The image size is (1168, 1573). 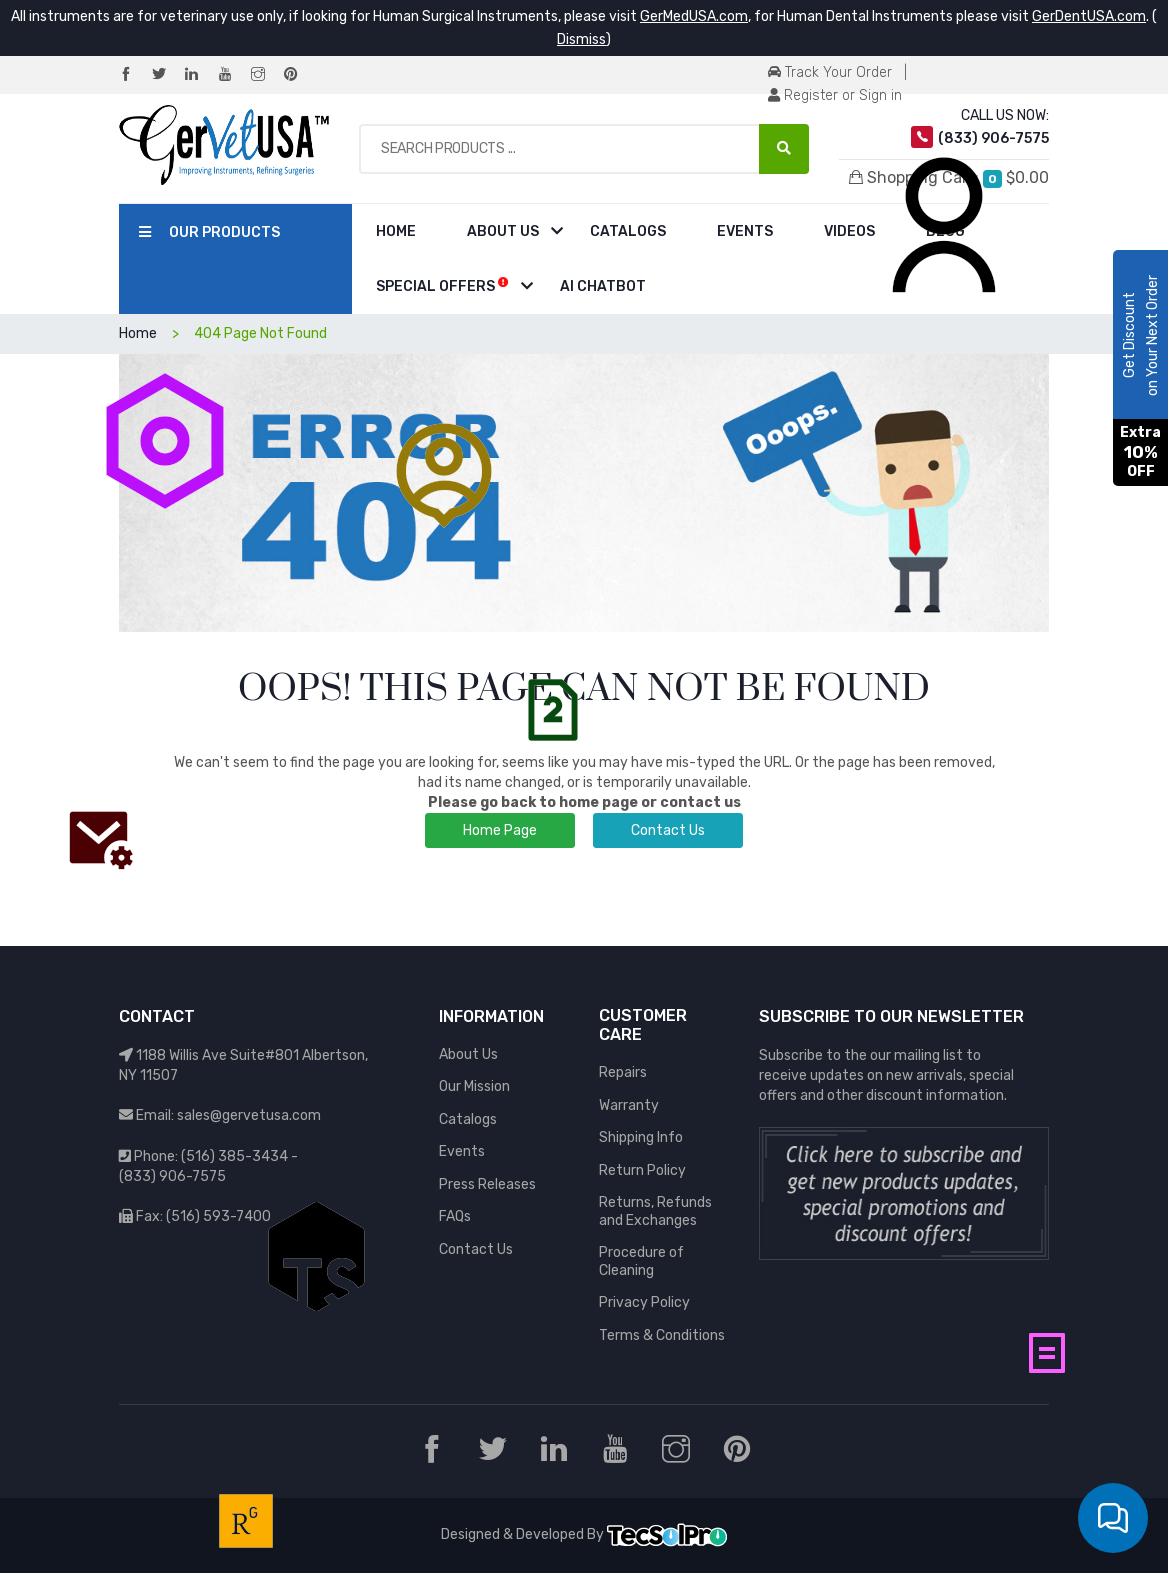 What do you see at coordinates (444, 471) in the screenshot?
I see `view user location on map` at bounding box center [444, 471].